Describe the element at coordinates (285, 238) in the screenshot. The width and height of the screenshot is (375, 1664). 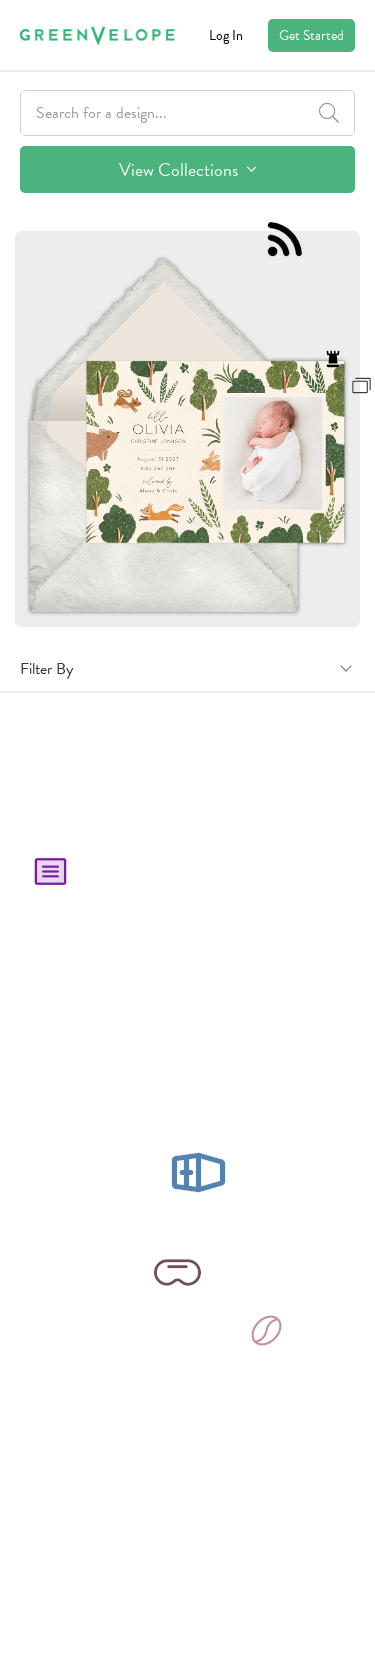
I see `subscribe to RSS feed updates` at that location.